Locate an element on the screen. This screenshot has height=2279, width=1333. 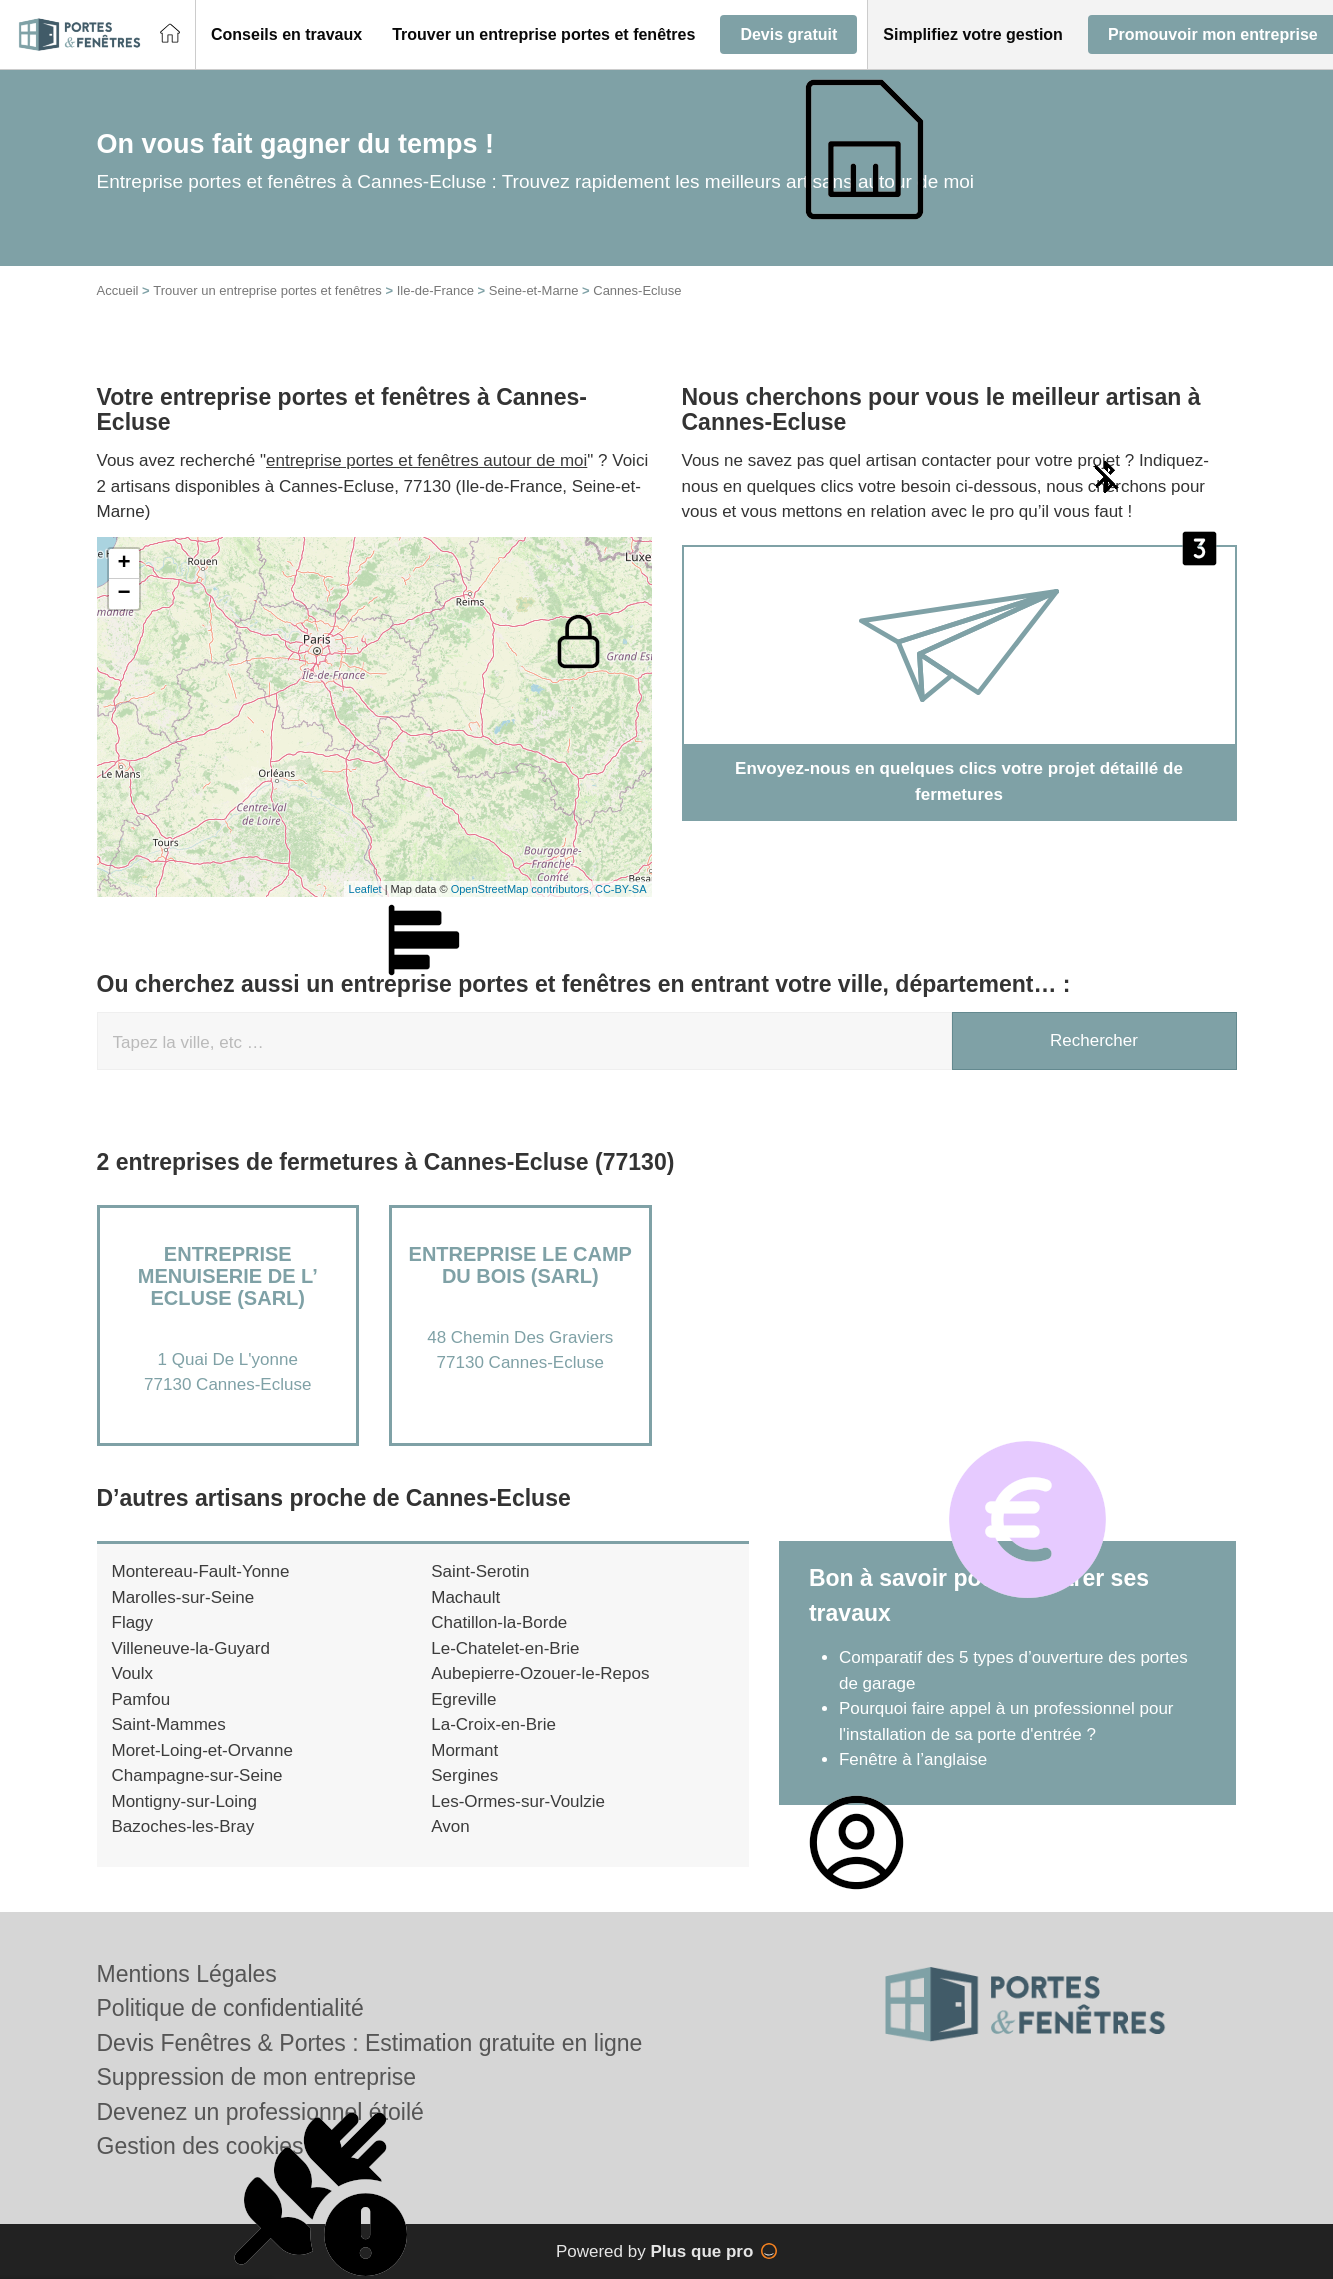
indicates a locked or secured item is located at coordinates (578, 641).